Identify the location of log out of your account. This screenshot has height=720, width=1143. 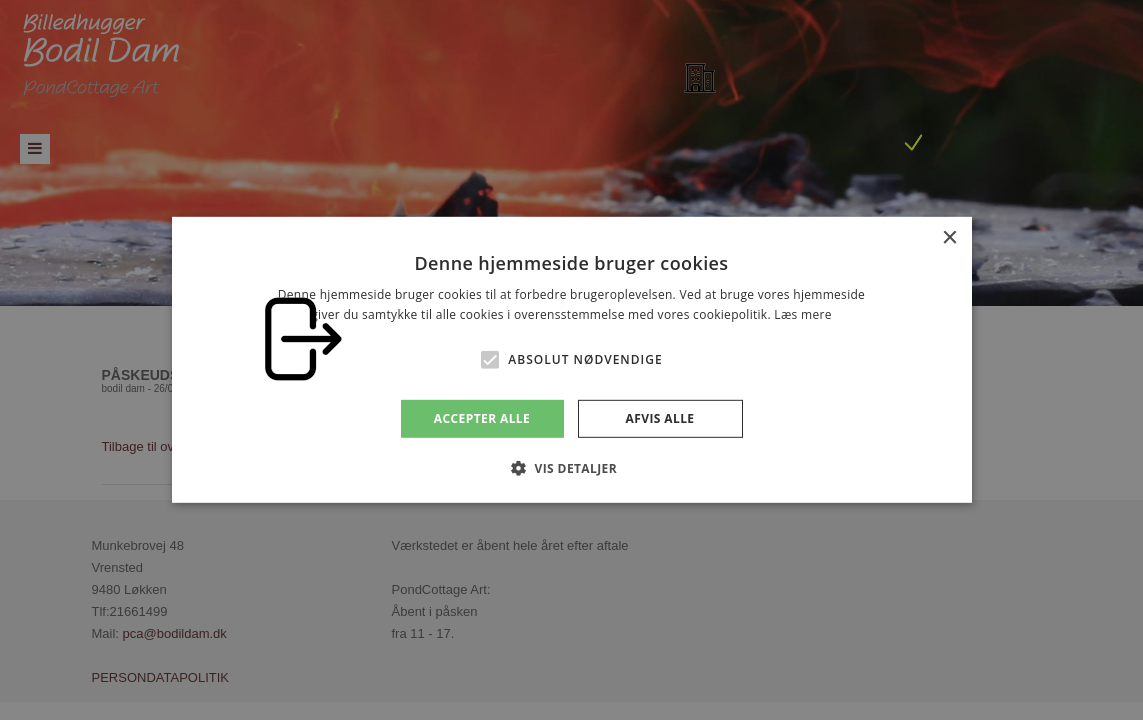
(297, 339).